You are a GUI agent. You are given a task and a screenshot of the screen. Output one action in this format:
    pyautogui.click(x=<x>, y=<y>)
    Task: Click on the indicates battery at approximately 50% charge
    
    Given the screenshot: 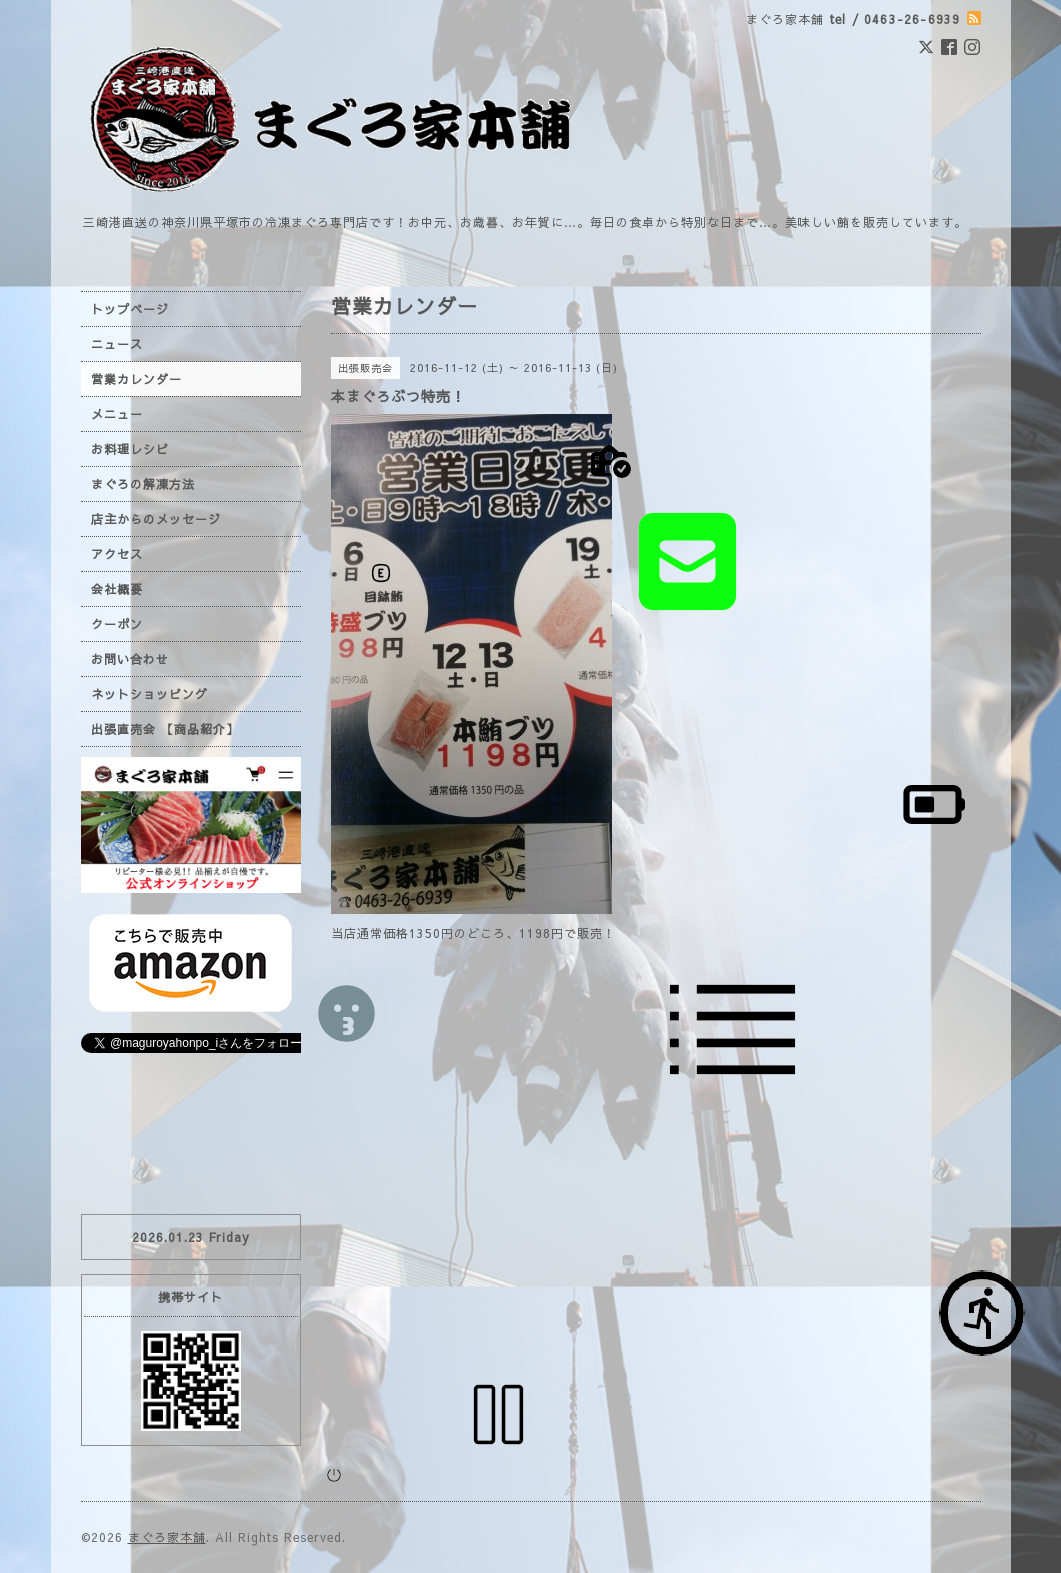 What is the action you would take?
    pyautogui.click(x=932, y=804)
    